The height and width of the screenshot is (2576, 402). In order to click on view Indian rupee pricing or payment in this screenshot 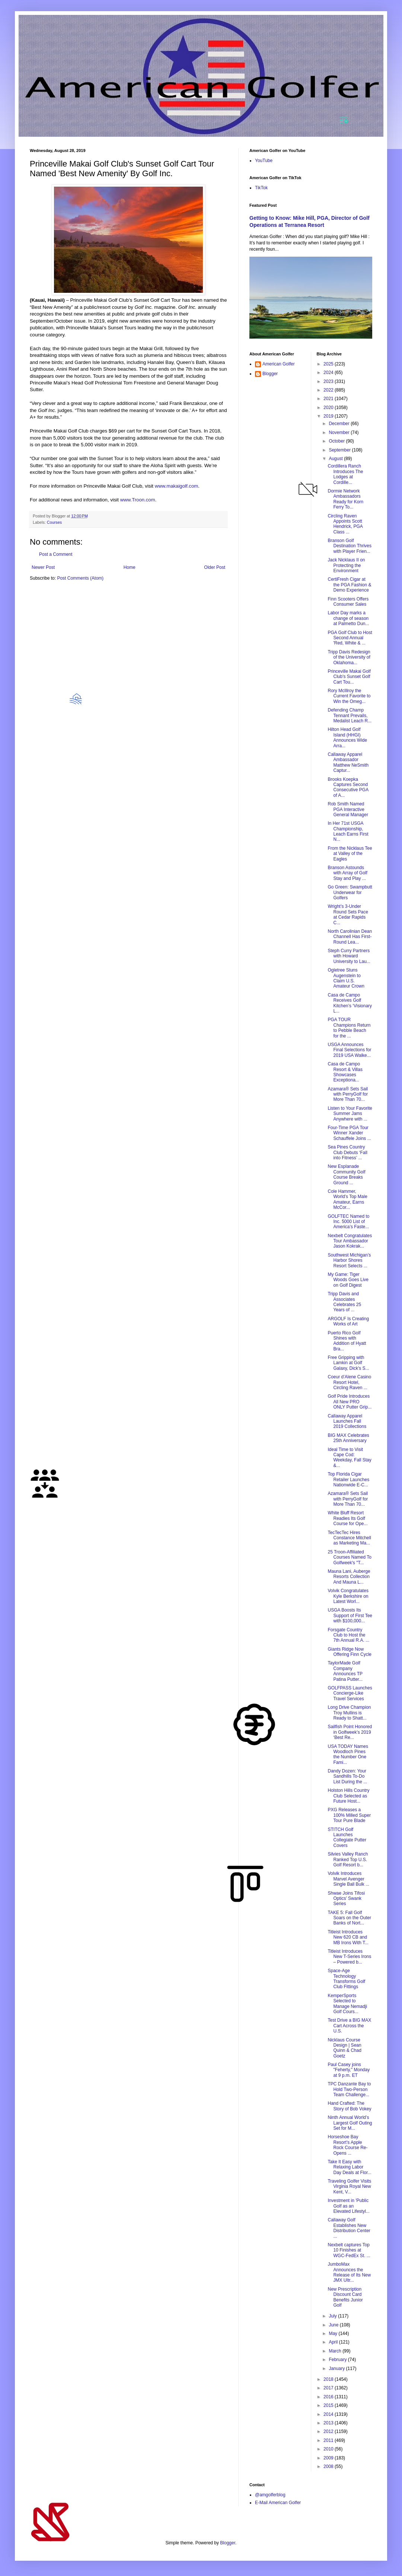, I will do `click(254, 1724)`.